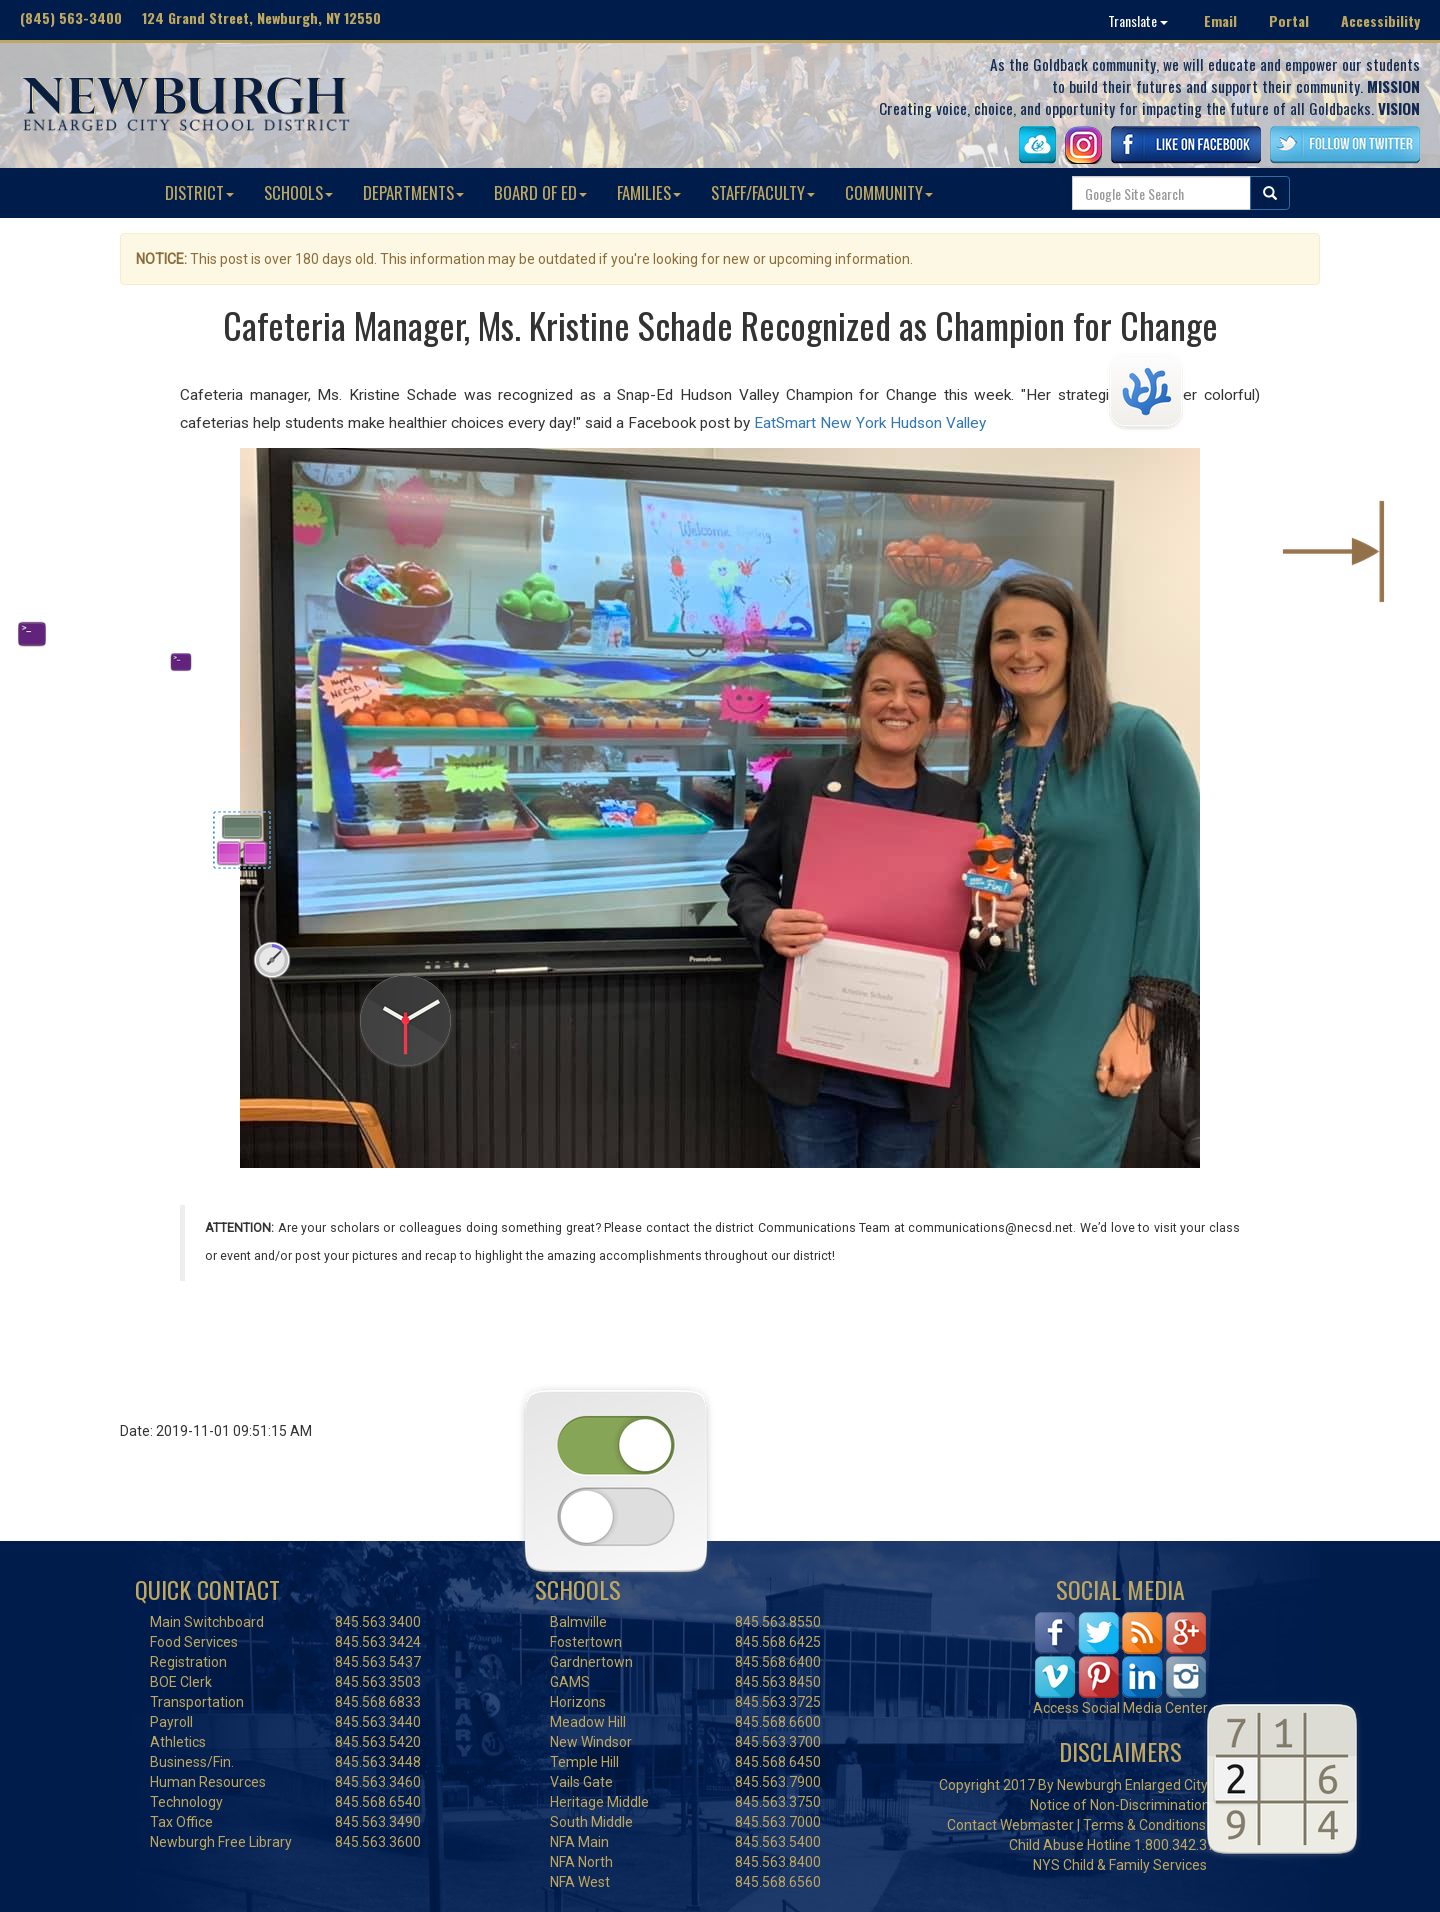 The height and width of the screenshot is (1912, 1440). I want to click on open sysprof system profiler, so click(272, 960).